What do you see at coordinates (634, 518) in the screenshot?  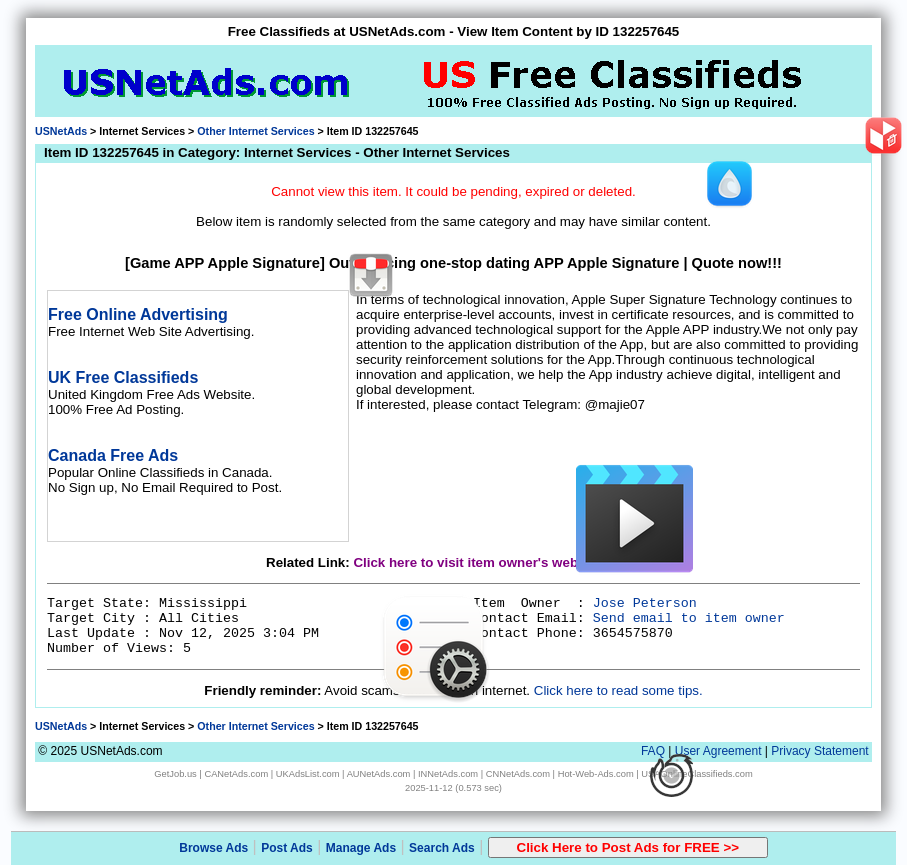 I see `open tv2 streaming app` at bounding box center [634, 518].